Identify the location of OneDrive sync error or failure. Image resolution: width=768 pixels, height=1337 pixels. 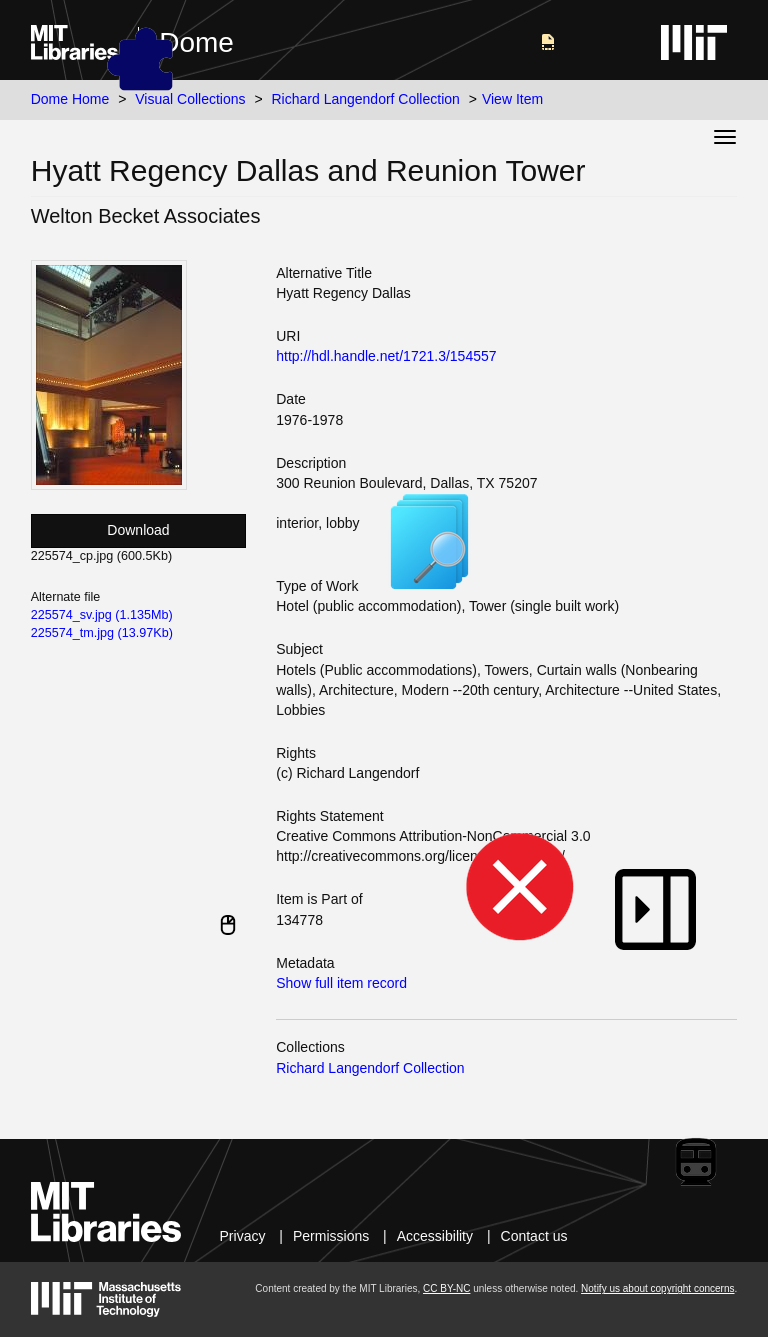
(520, 887).